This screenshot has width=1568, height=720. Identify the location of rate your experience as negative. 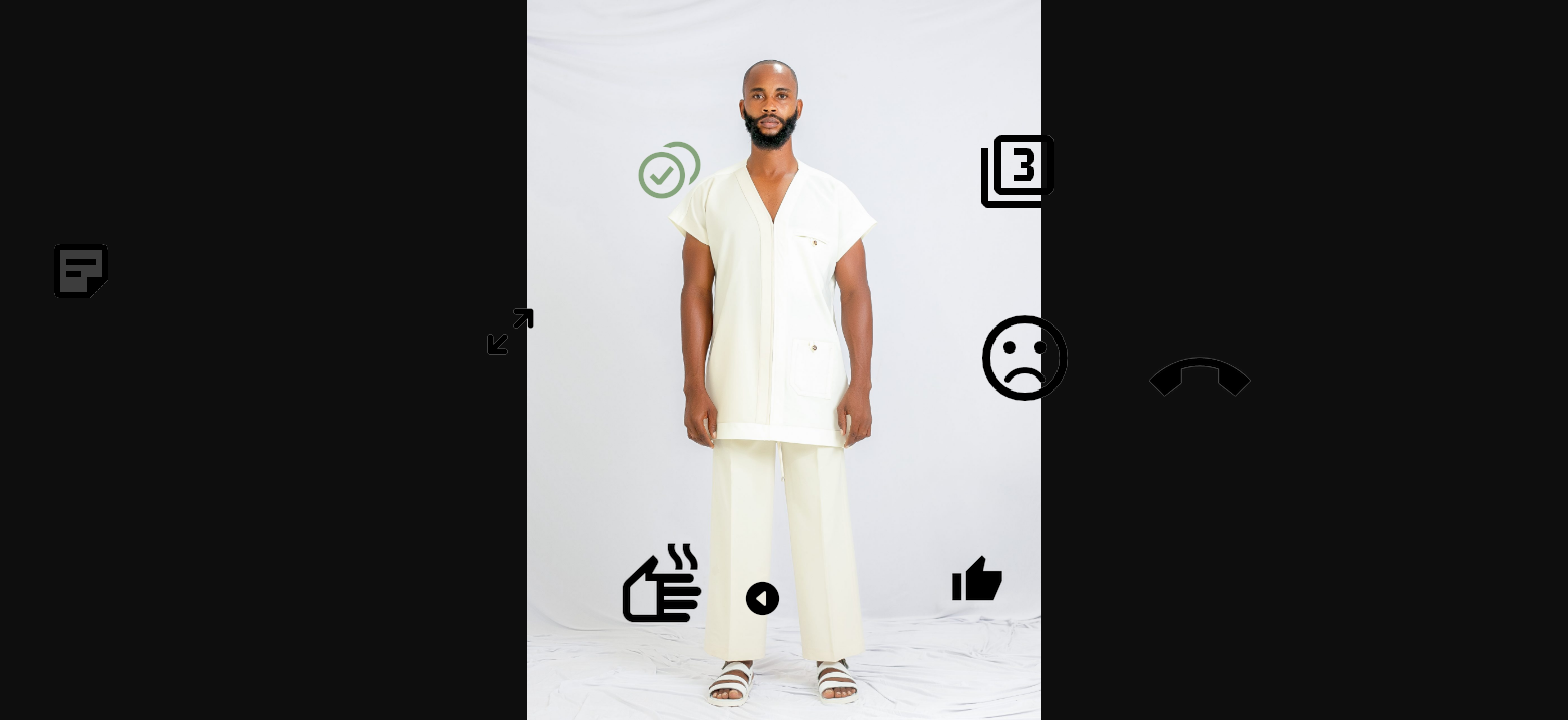
(1025, 358).